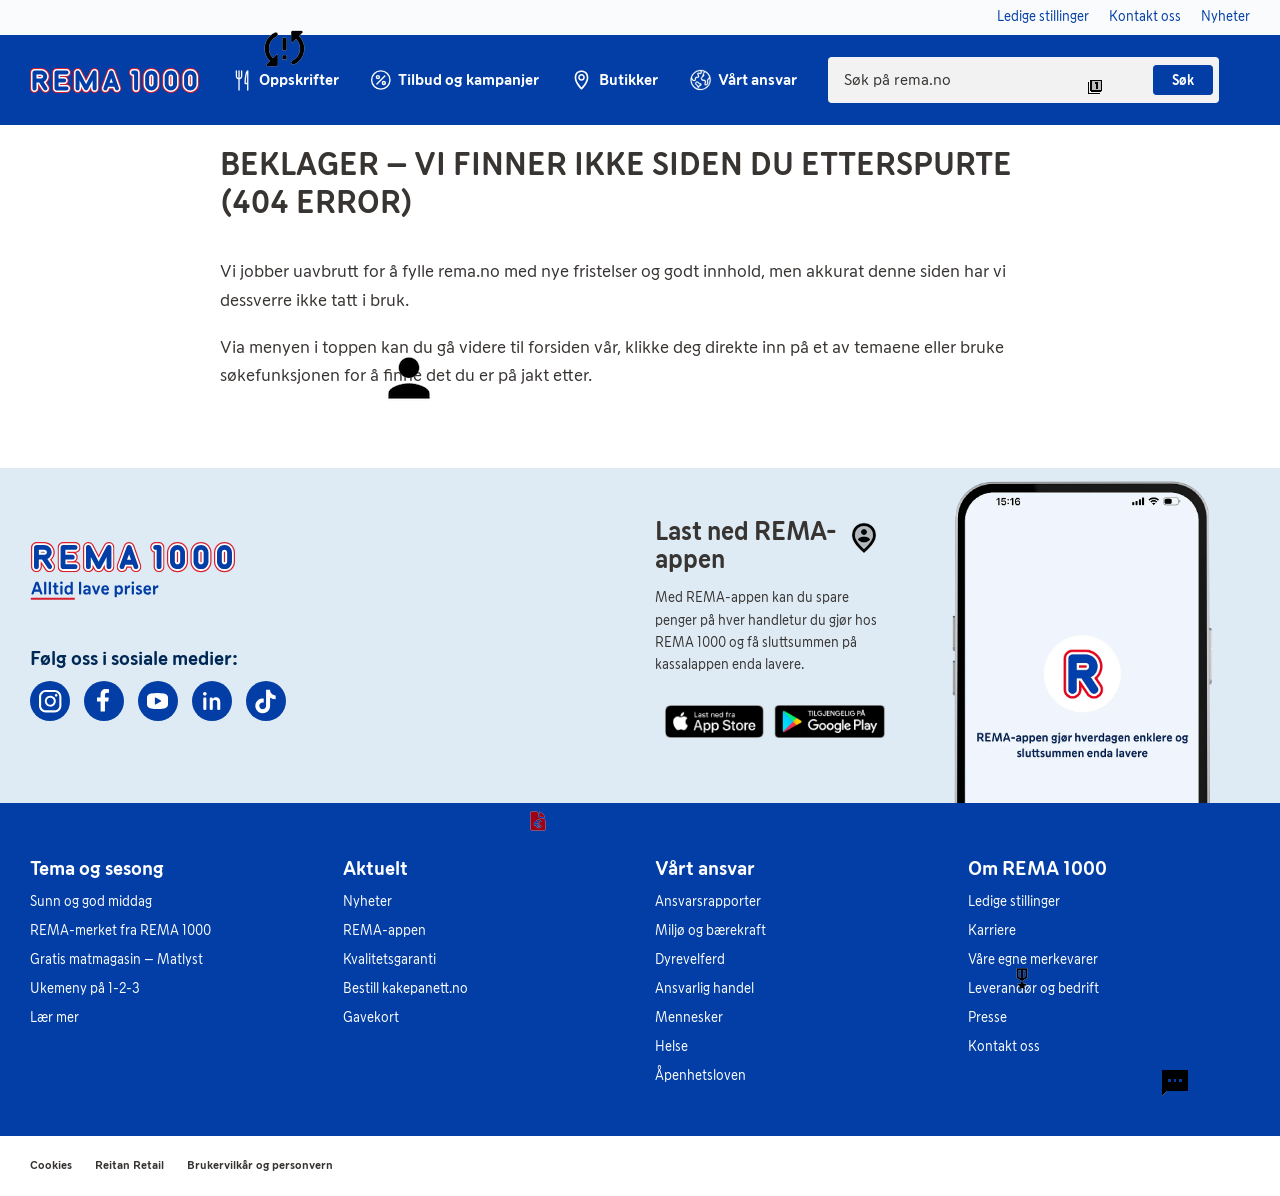 The height and width of the screenshot is (1196, 1280). I want to click on view a person's location on the map, so click(864, 538).